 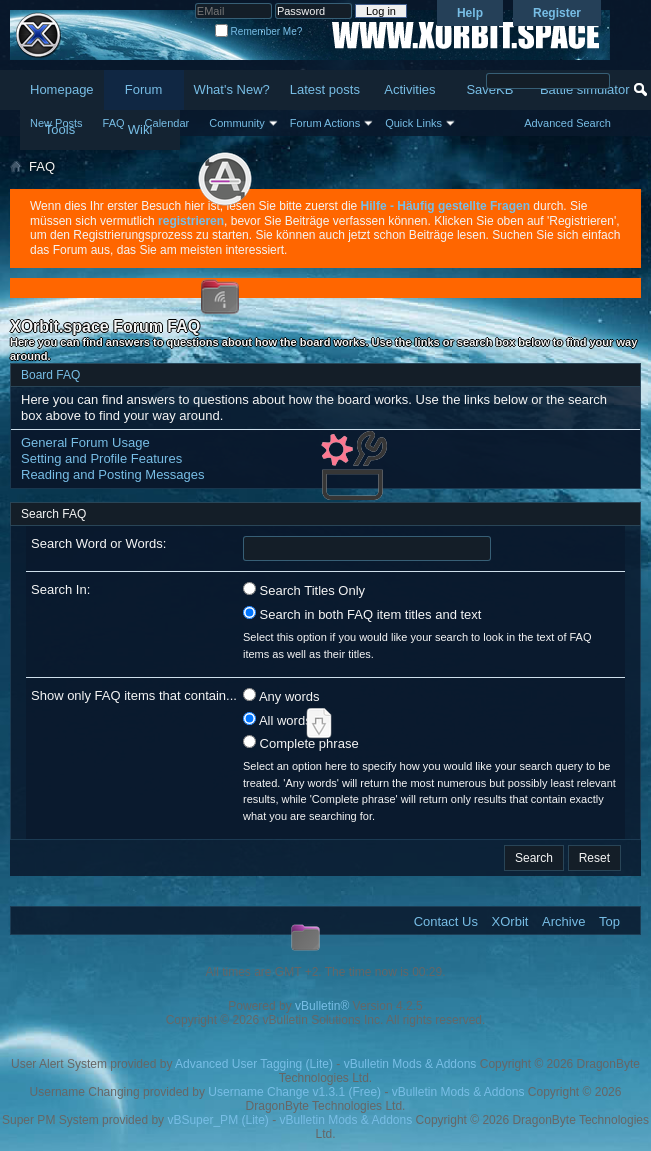 I want to click on folder synced with insync cloud service, so click(x=220, y=296).